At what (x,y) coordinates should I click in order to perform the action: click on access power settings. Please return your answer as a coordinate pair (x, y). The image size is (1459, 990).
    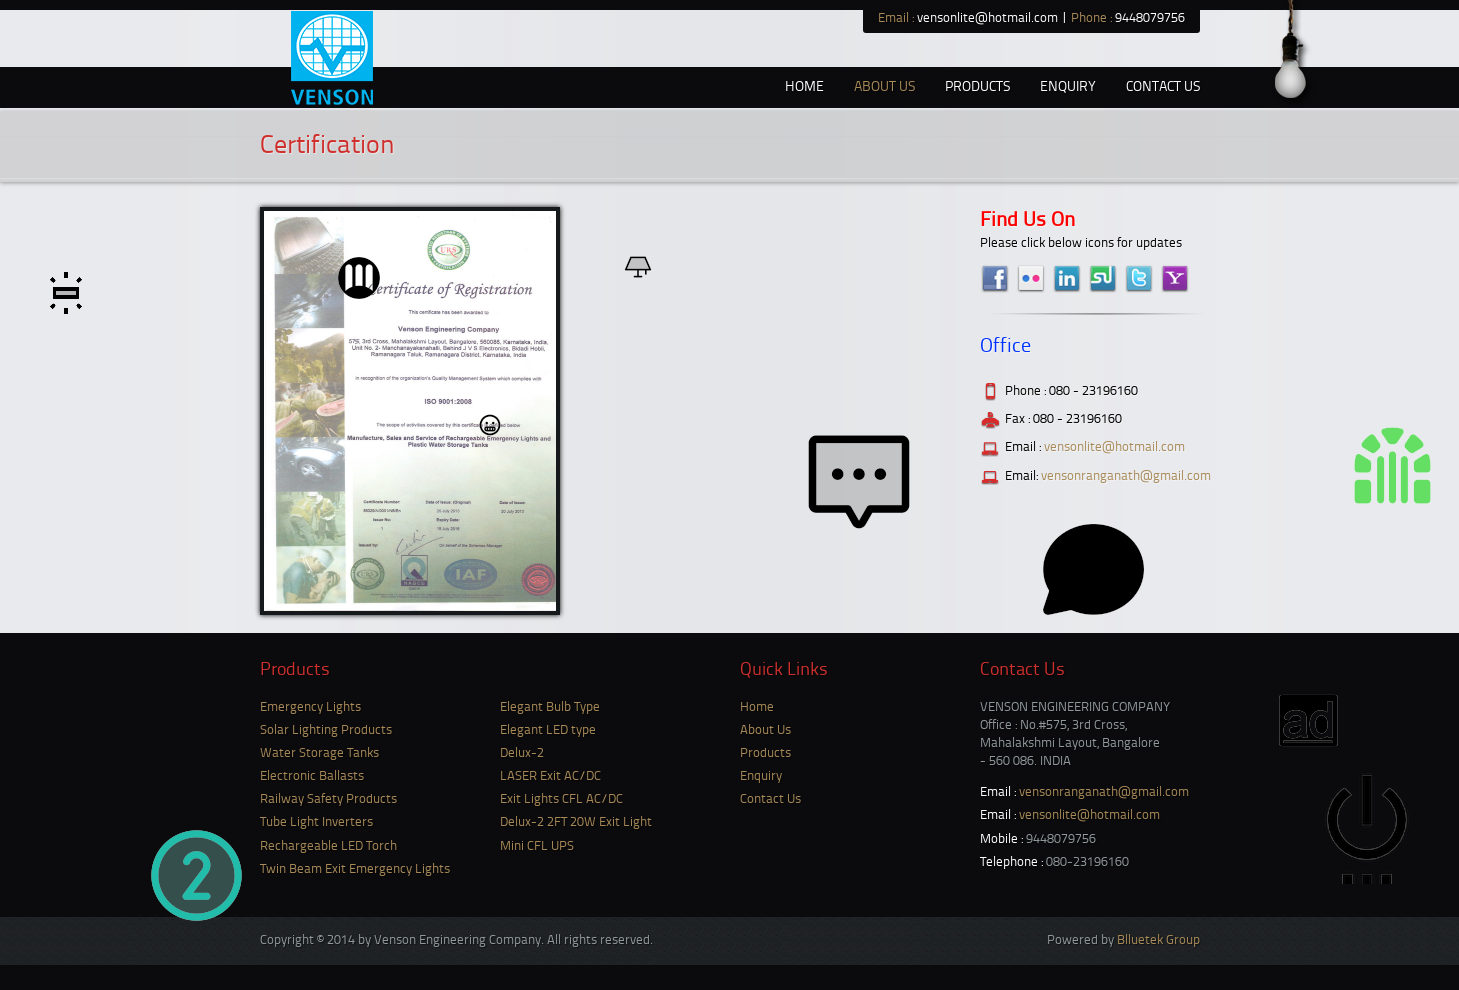
    Looking at the image, I should click on (1367, 825).